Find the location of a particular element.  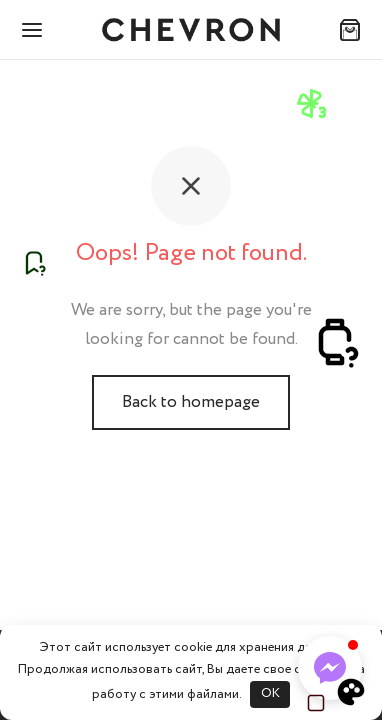

set car fan speed to level 3 is located at coordinates (311, 103).